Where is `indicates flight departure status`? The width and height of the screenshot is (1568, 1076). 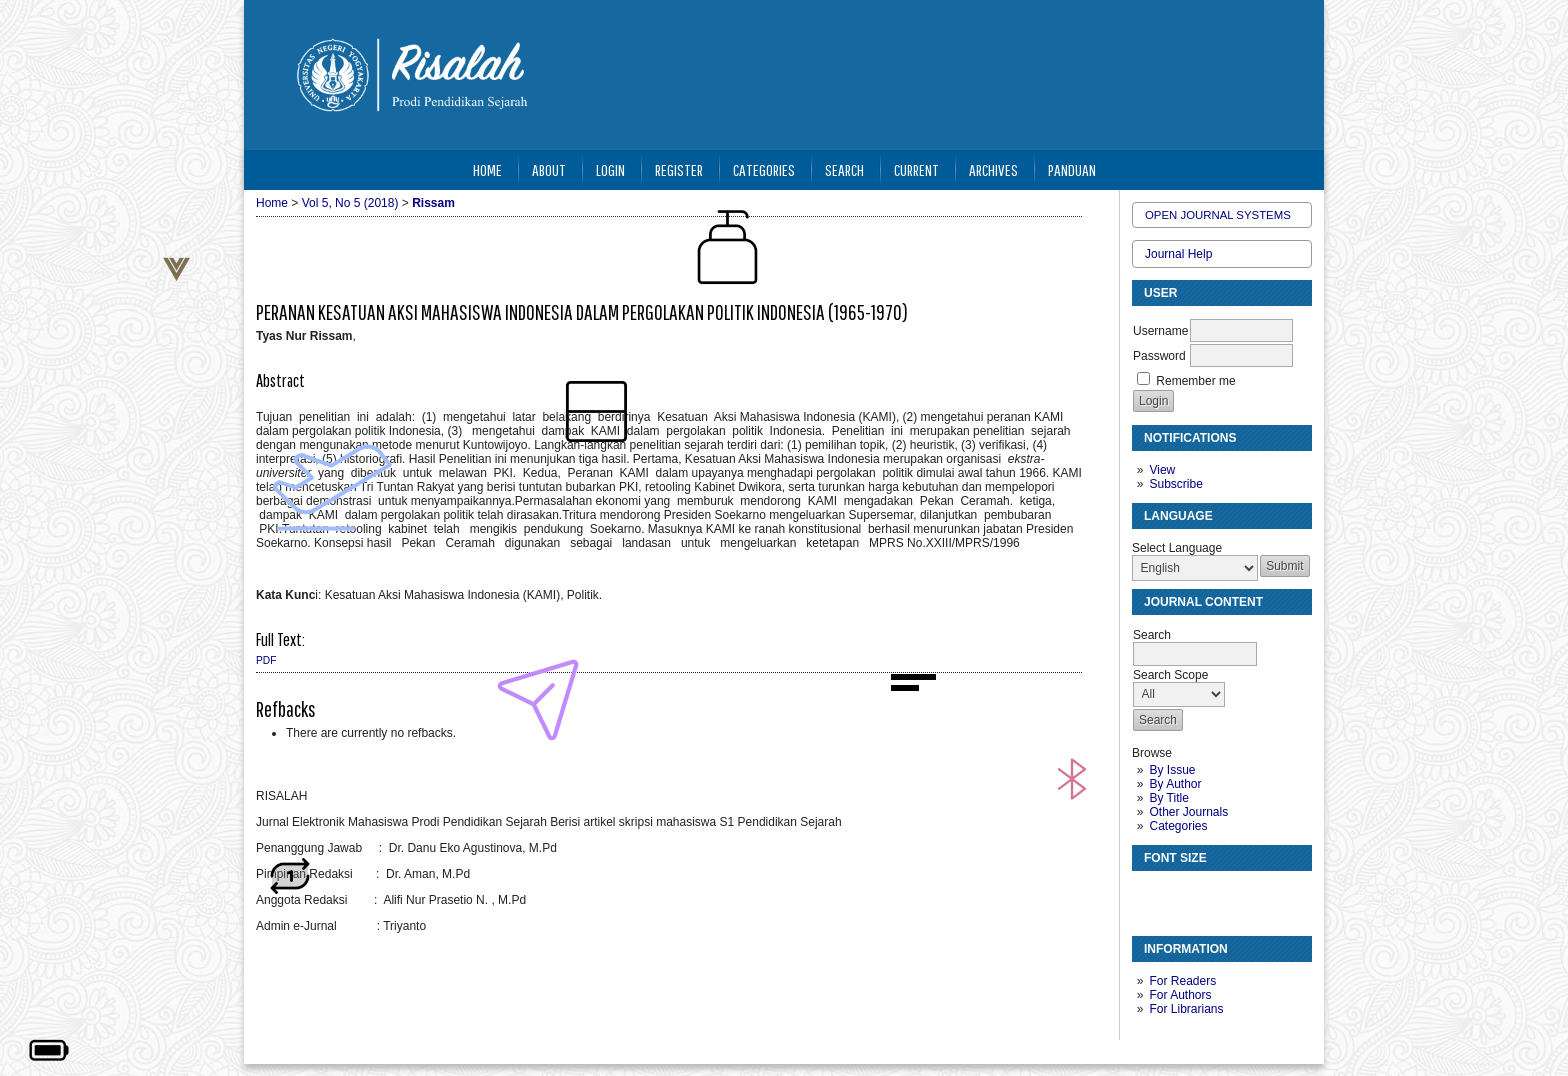
indicates flight departure status is located at coordinates (332, 483).